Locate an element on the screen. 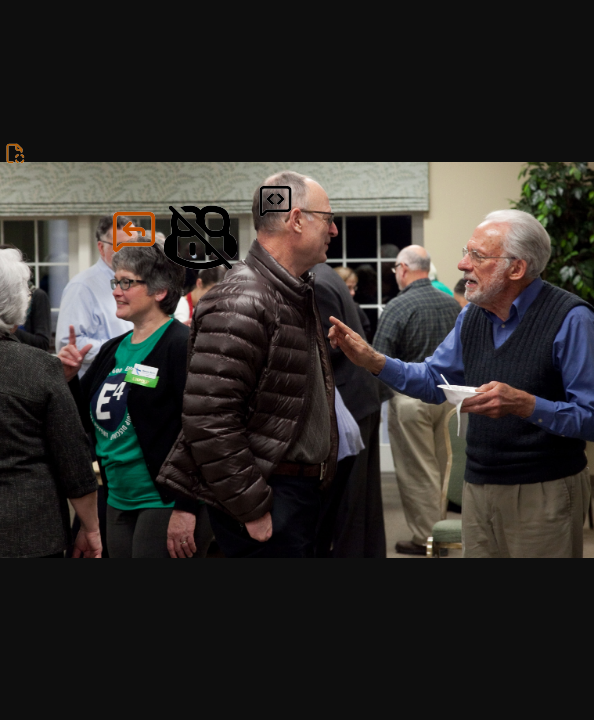 The width and height of the screenshot is (594, 720). reply to a message is located at coordinates (134, 231).